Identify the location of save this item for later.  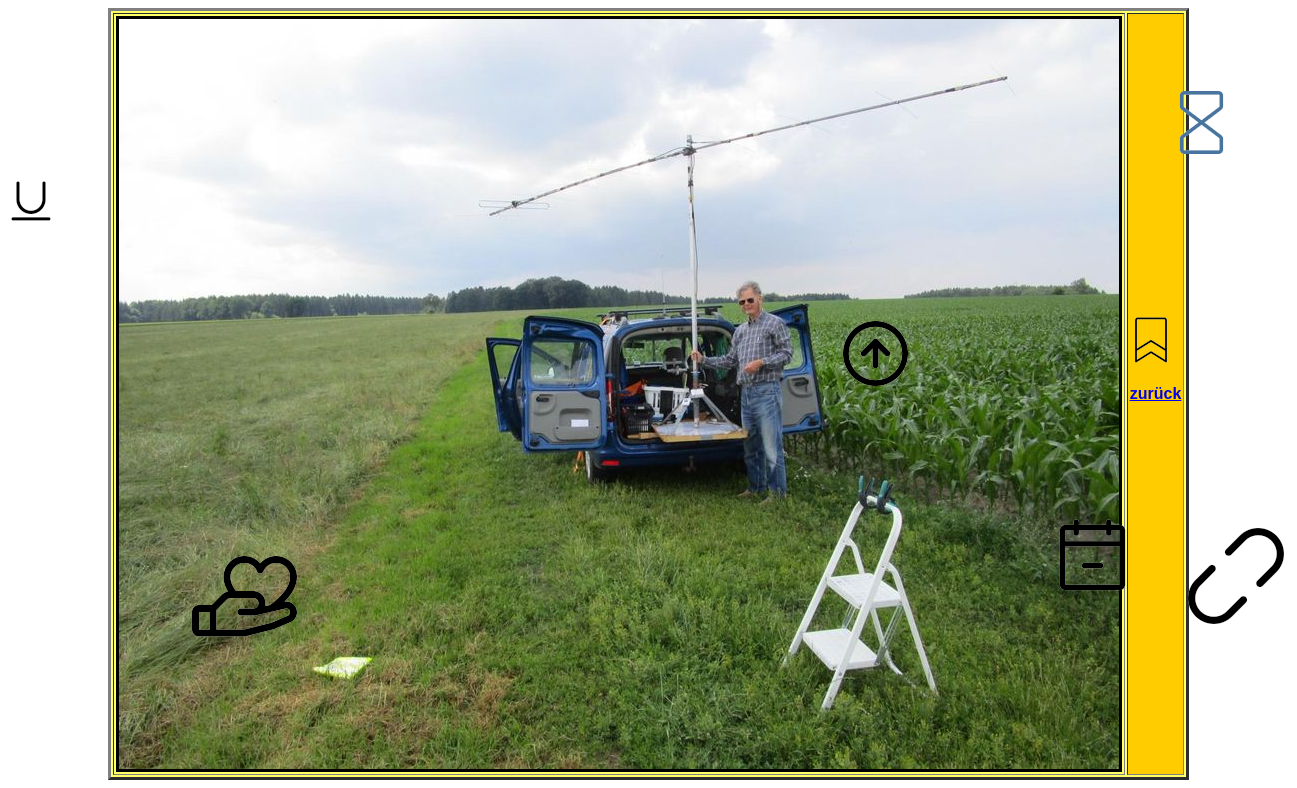
(1151, 339).